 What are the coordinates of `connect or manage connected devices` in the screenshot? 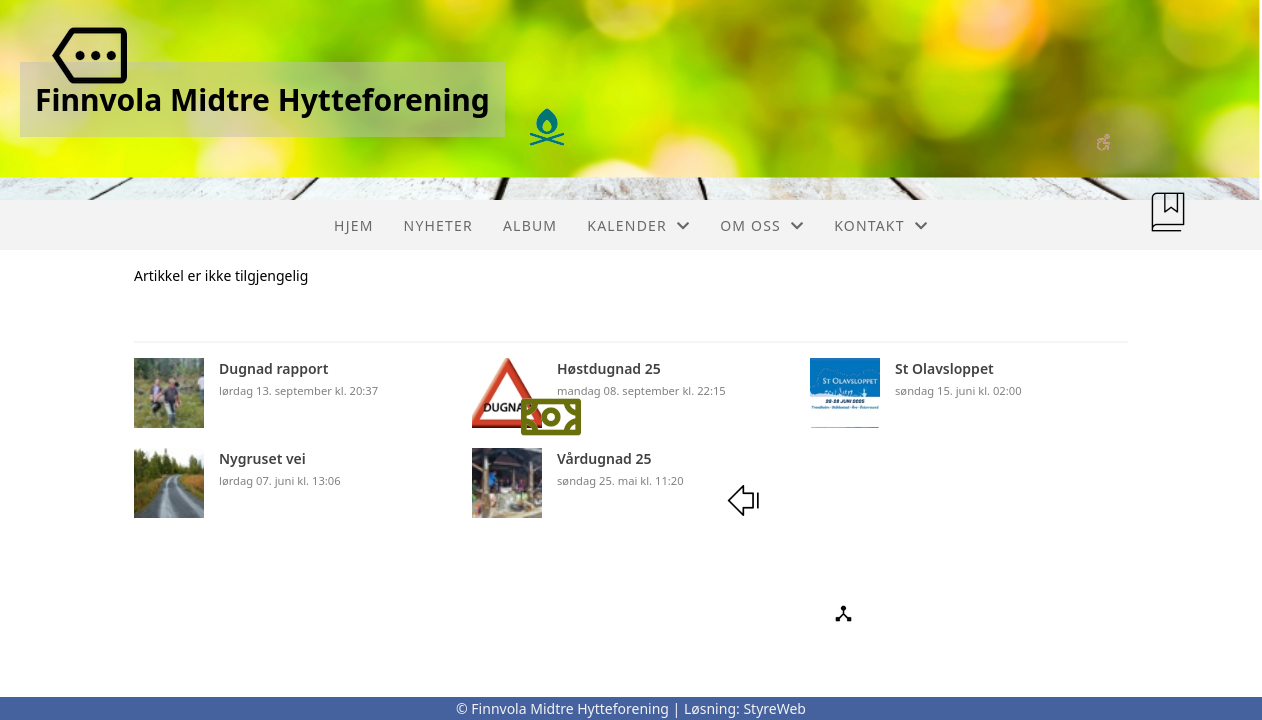 It's located at (843, 613).